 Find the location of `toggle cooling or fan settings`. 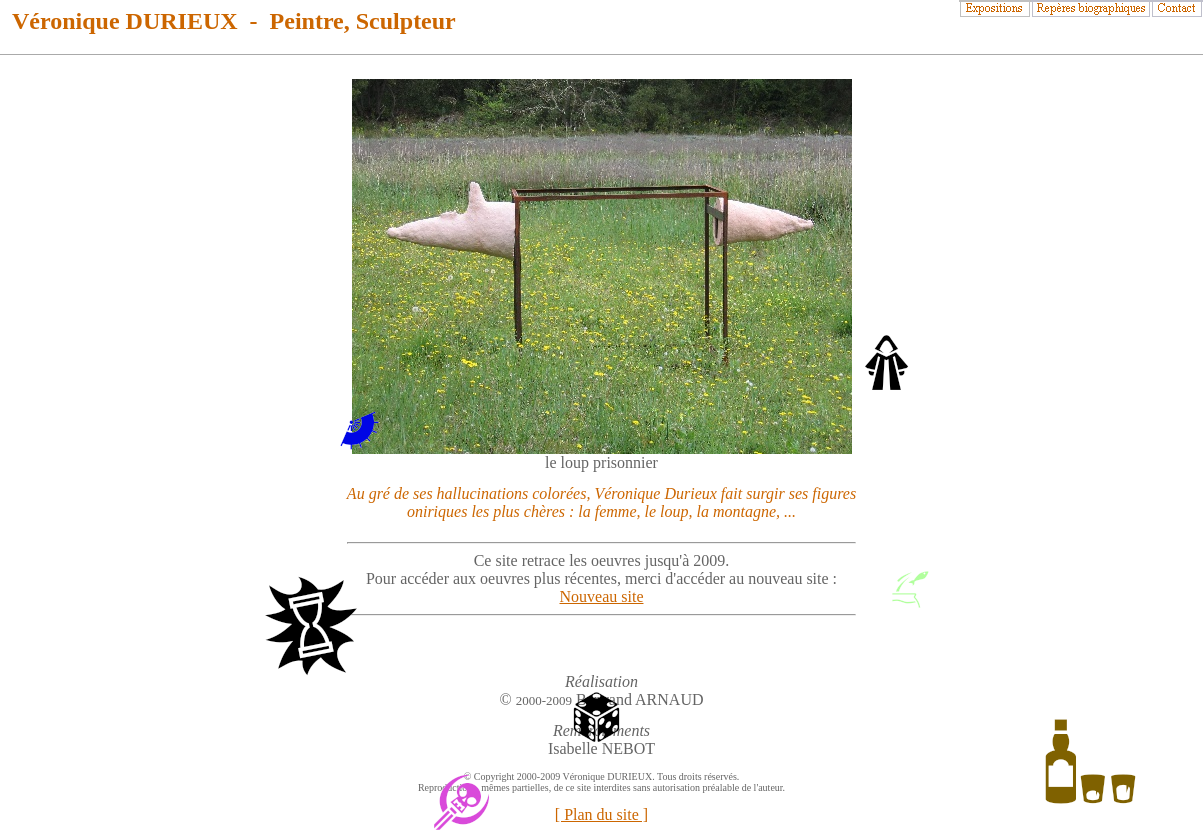

toggle cooling or fan settings is located at coordinates (359, 430).